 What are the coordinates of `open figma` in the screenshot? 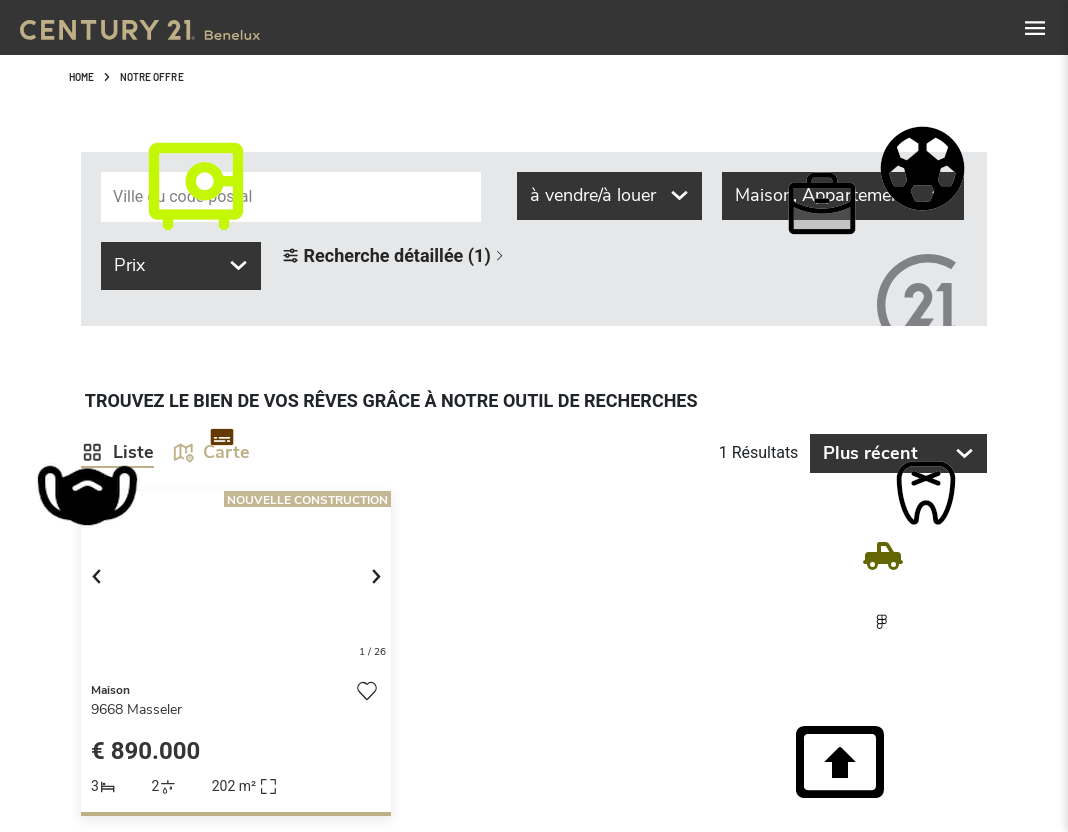 It's located at (881, 621).